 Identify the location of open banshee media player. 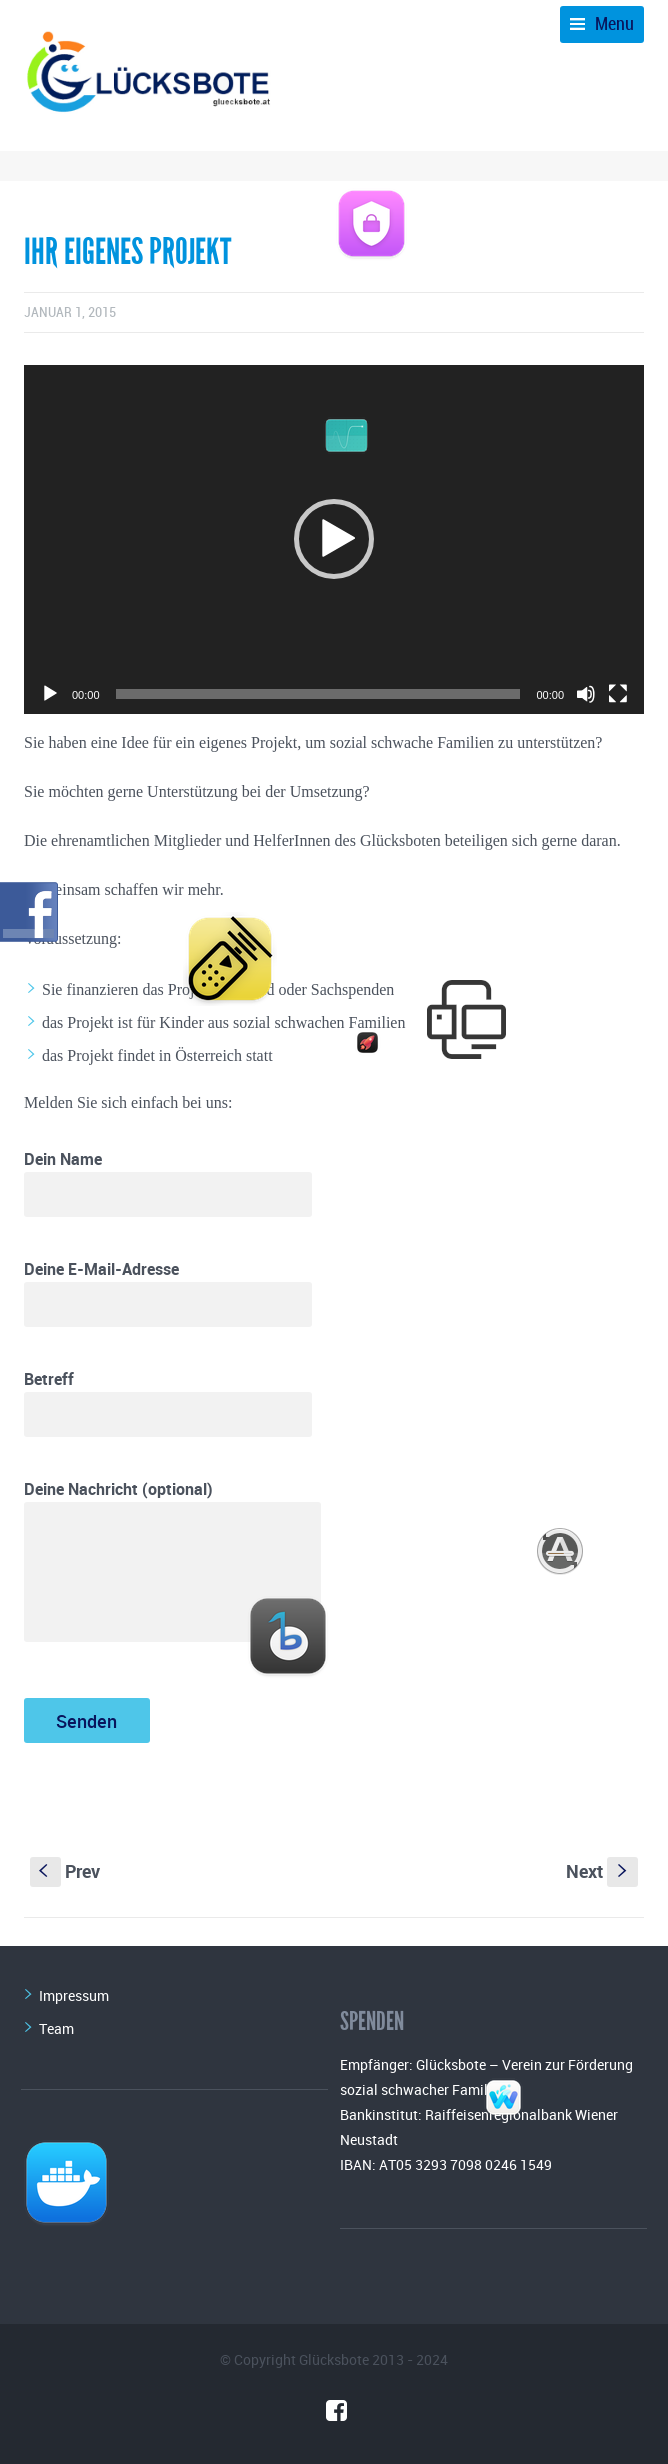
(288, 1636).